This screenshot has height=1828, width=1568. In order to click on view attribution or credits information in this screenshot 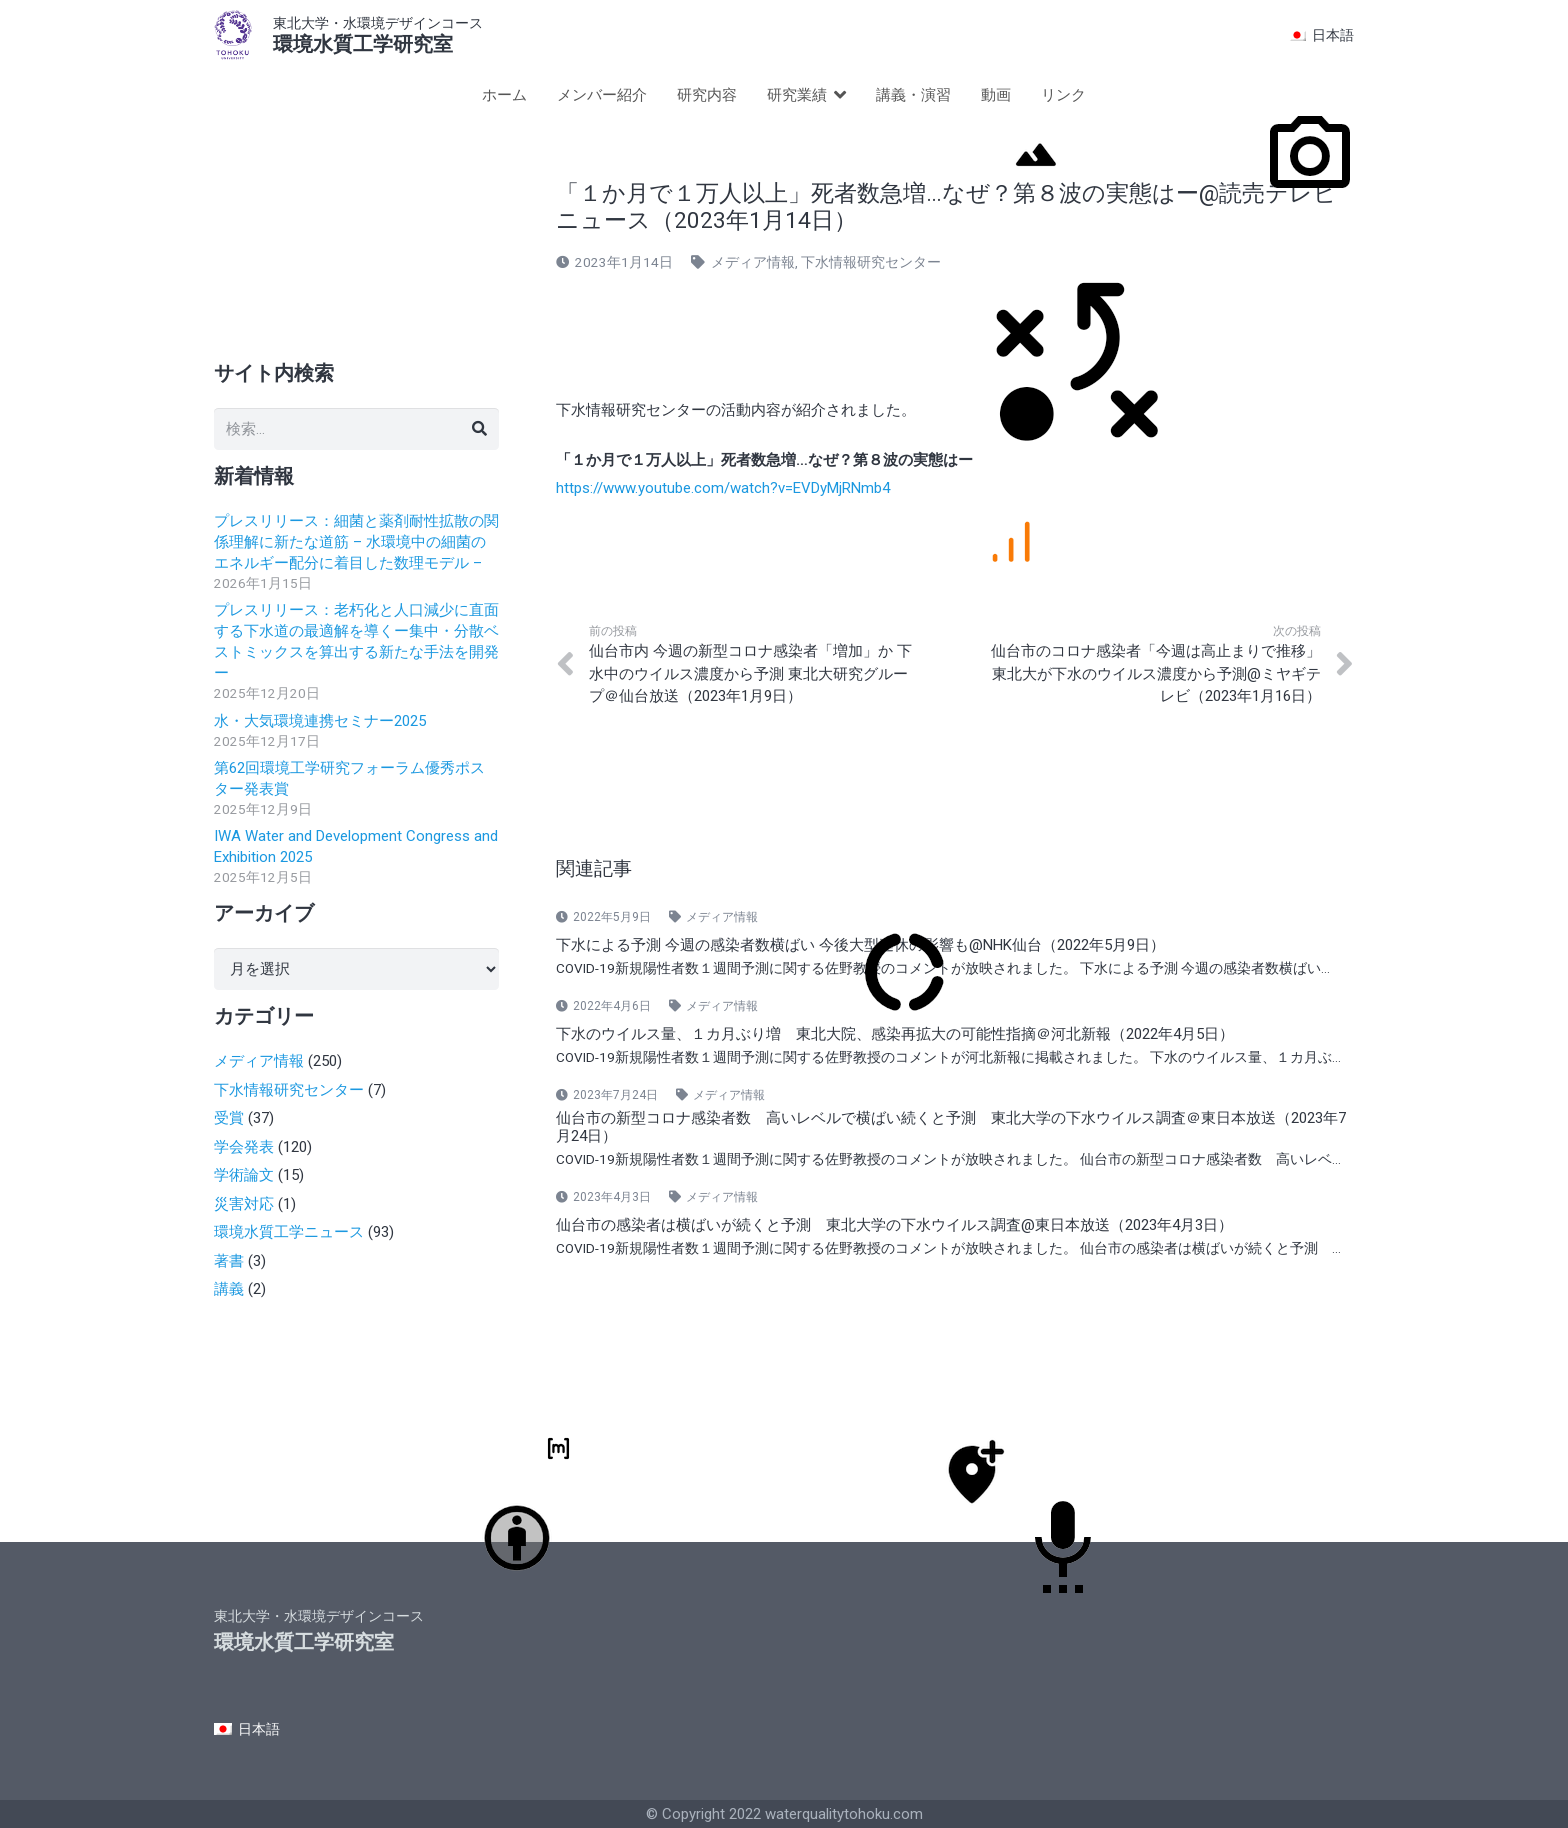, I will do `click(517, 1538)`.